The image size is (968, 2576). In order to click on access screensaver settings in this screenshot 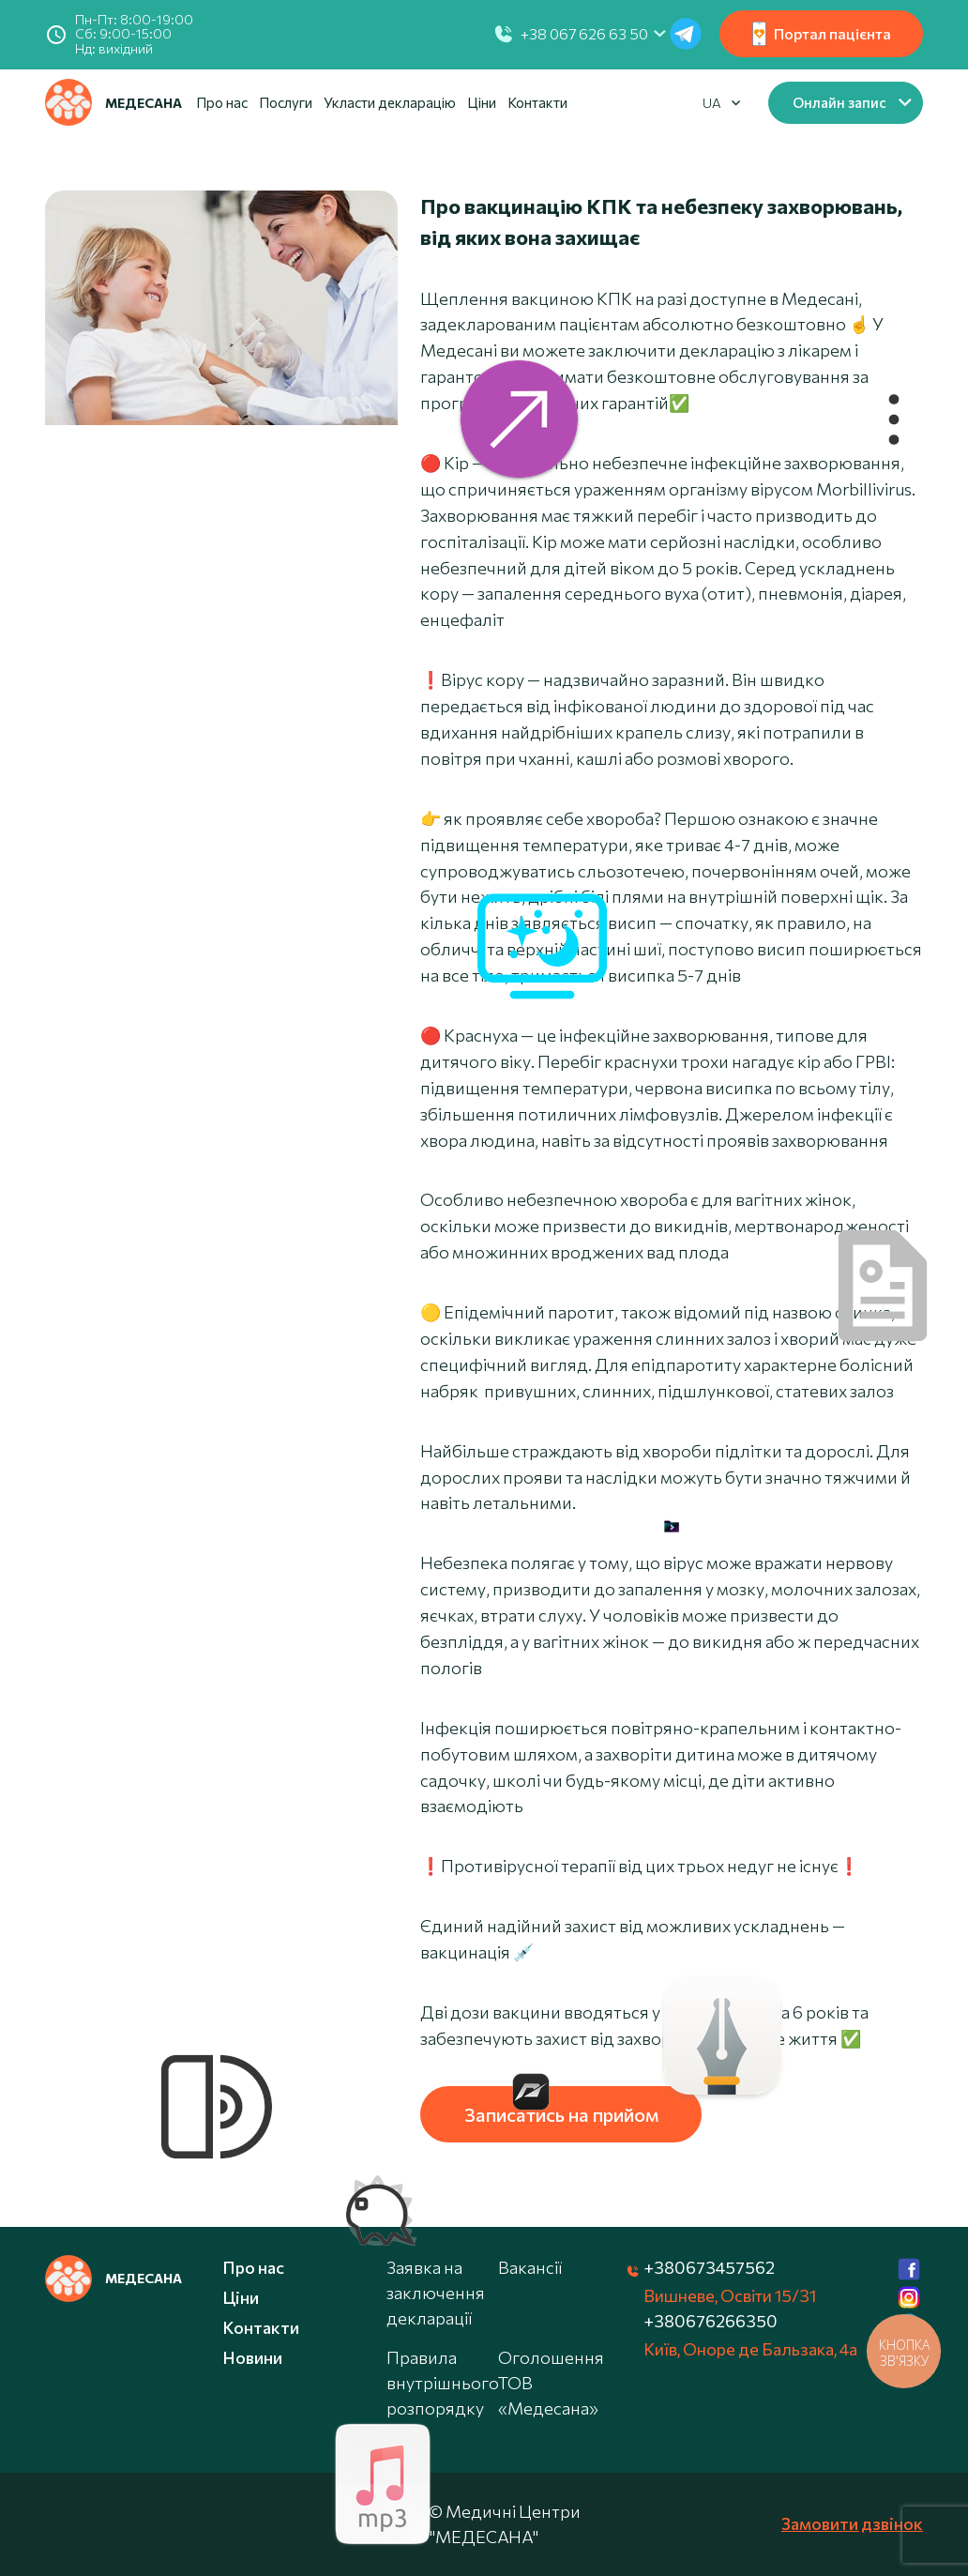, I will do `click(542, 942)`.